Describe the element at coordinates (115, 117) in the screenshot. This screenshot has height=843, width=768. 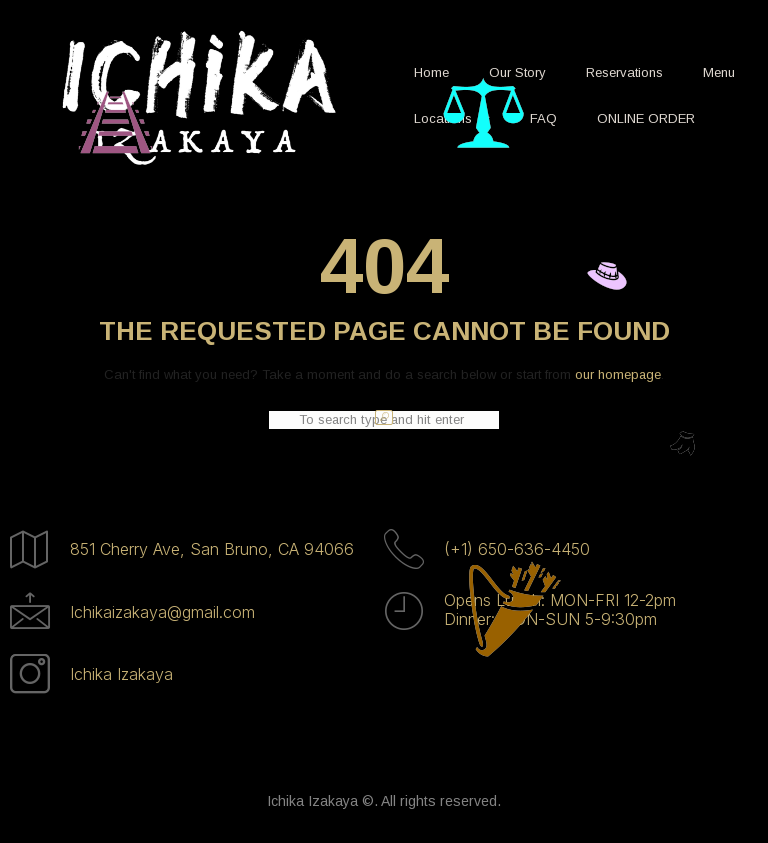
I see `access train or railway transportation options` at that location.